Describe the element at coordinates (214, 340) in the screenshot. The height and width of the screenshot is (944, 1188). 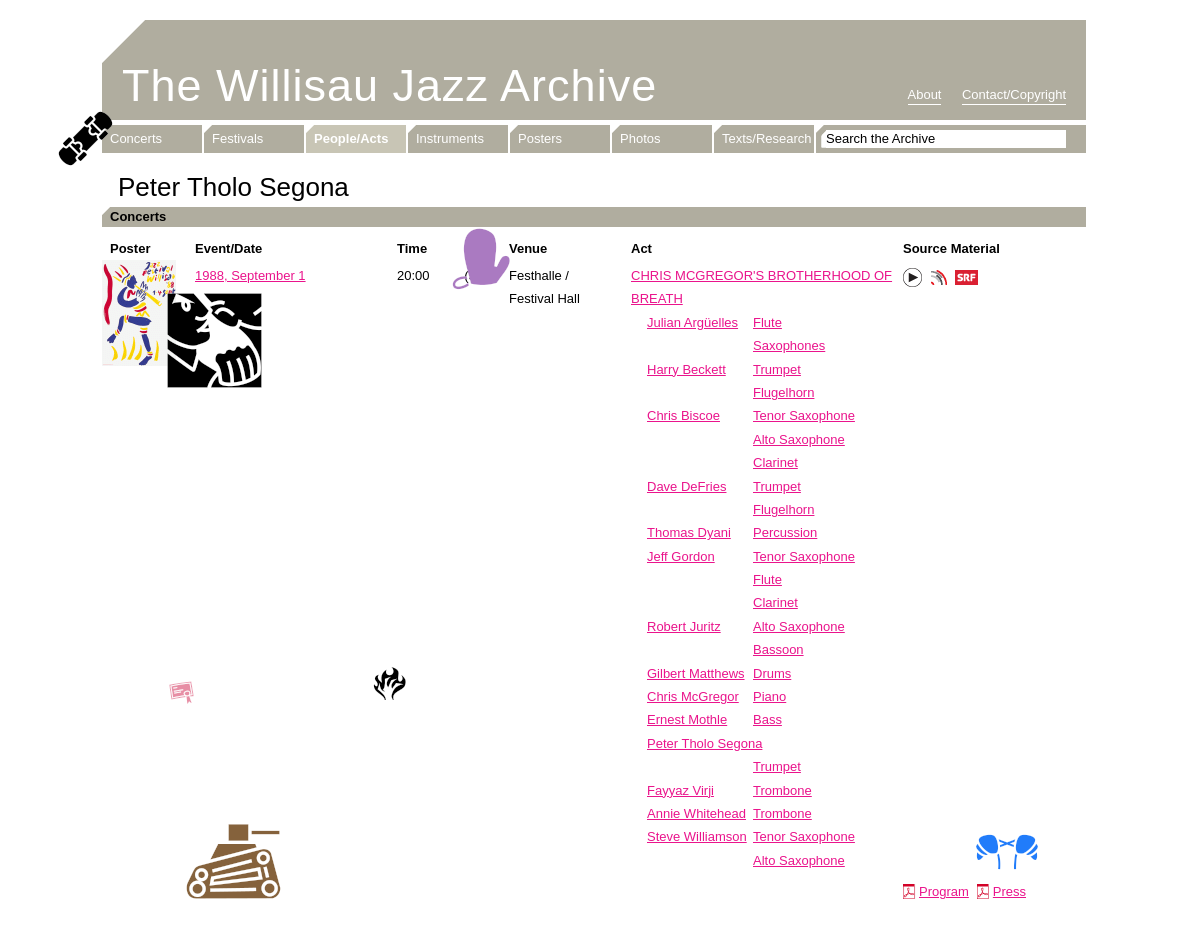
I see `initiate a persuasion or negotiation action` at that location.